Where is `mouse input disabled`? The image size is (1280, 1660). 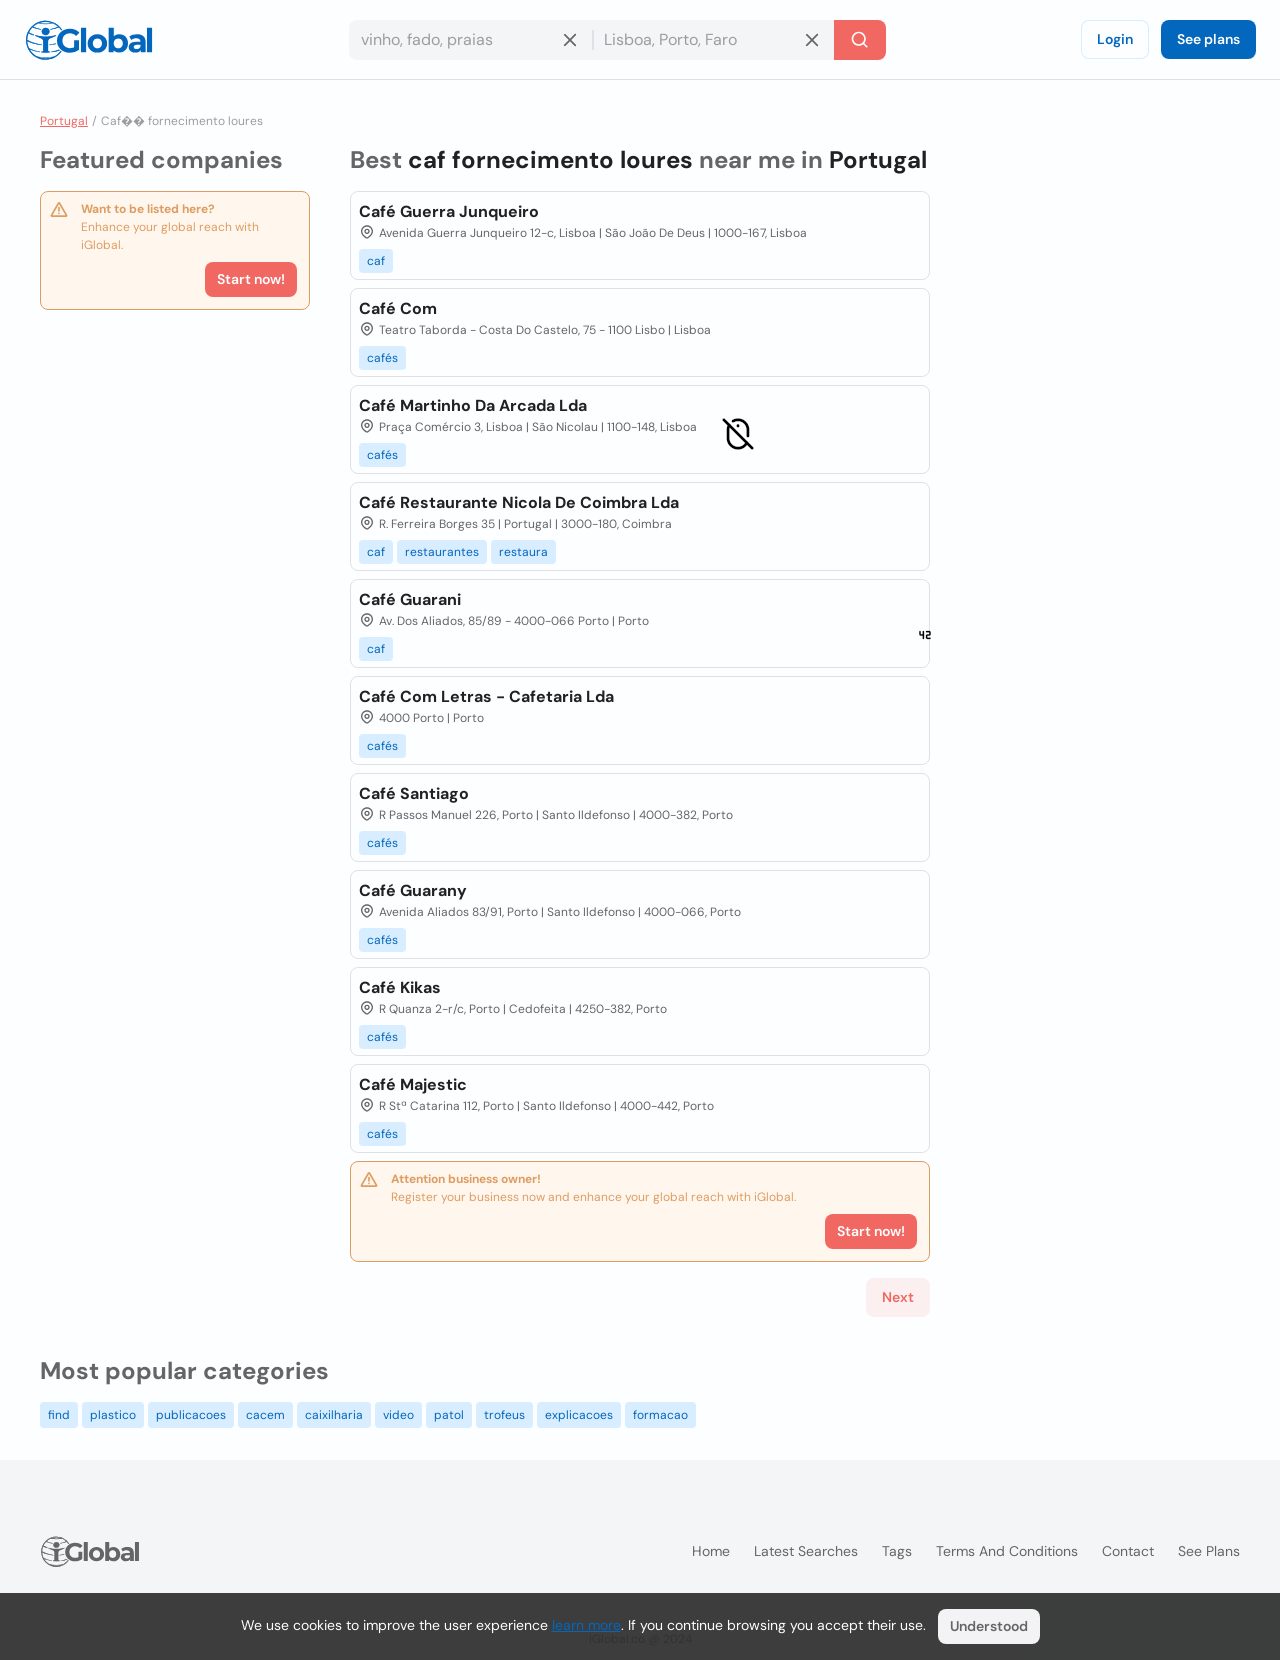 mouse input disabled is located at coordinates (738, 434).